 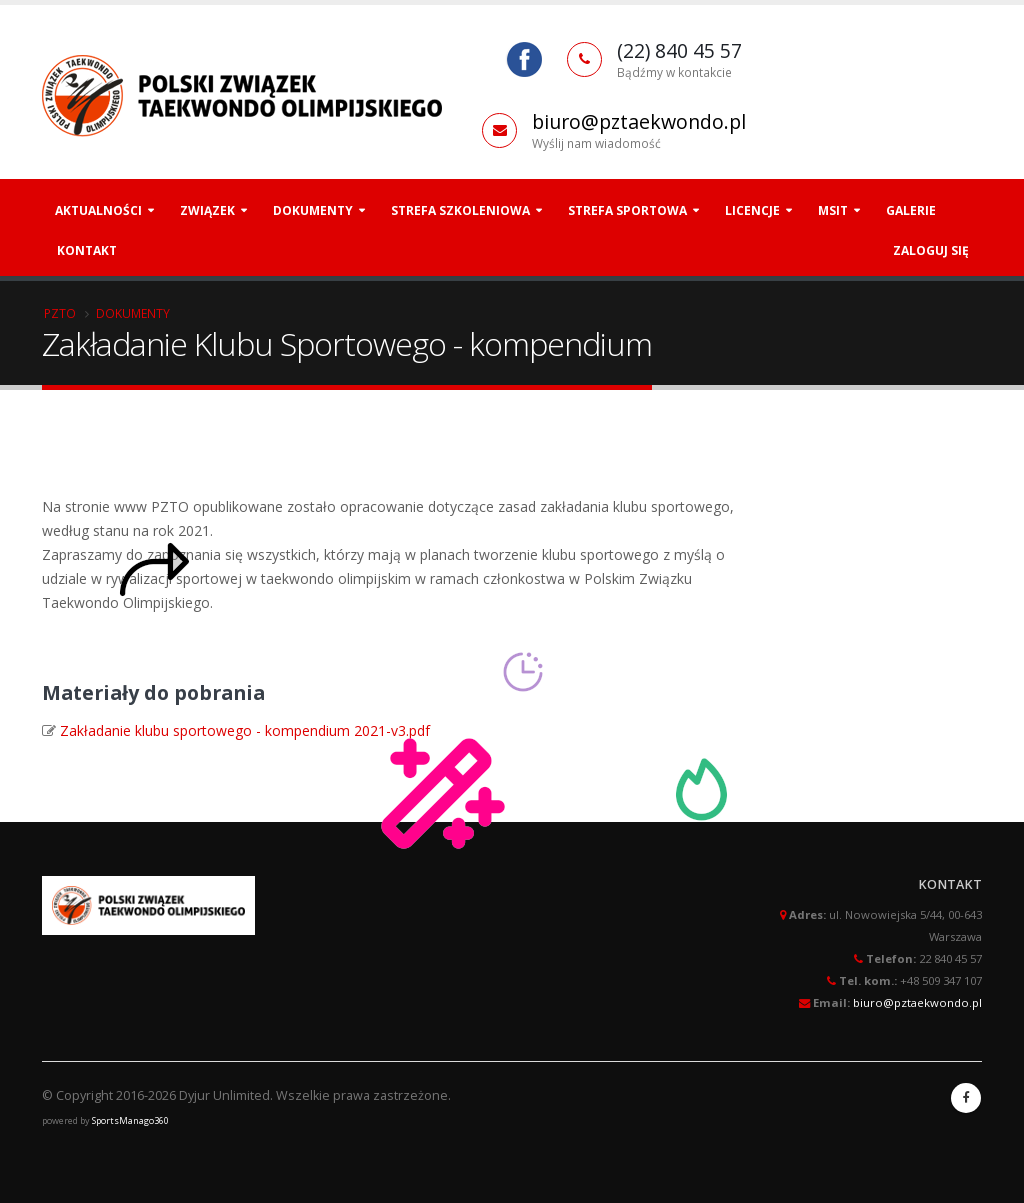 What do you see at coordinates (436, 793) in the screenshot?
I see `apply auto-enhance or smart adjustments` at bounding box center [436, 793].